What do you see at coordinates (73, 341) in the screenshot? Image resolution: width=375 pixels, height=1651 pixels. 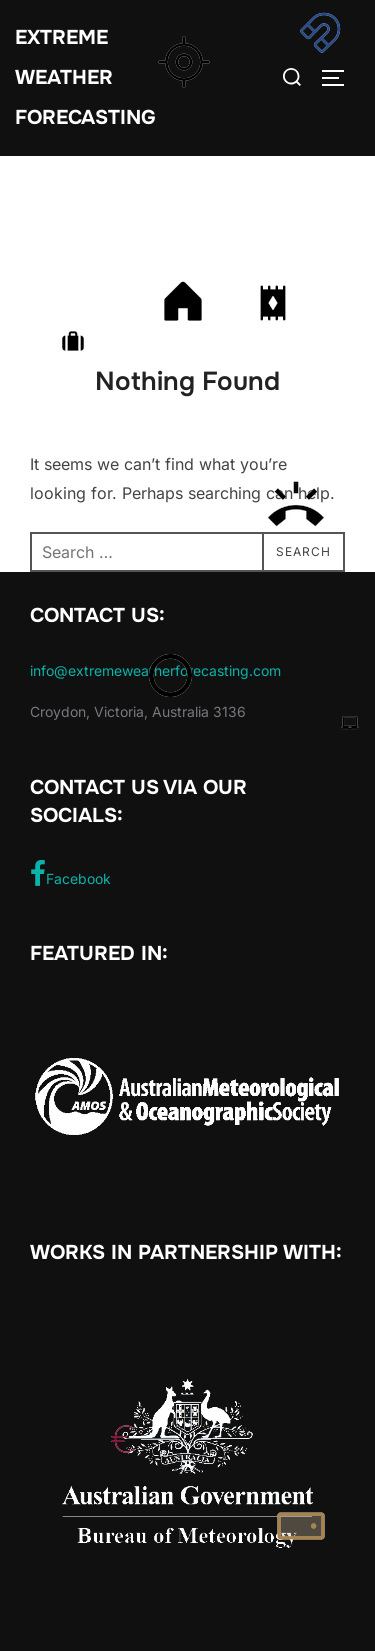 I see `access work or business documents` at bounding box center [73, 341].